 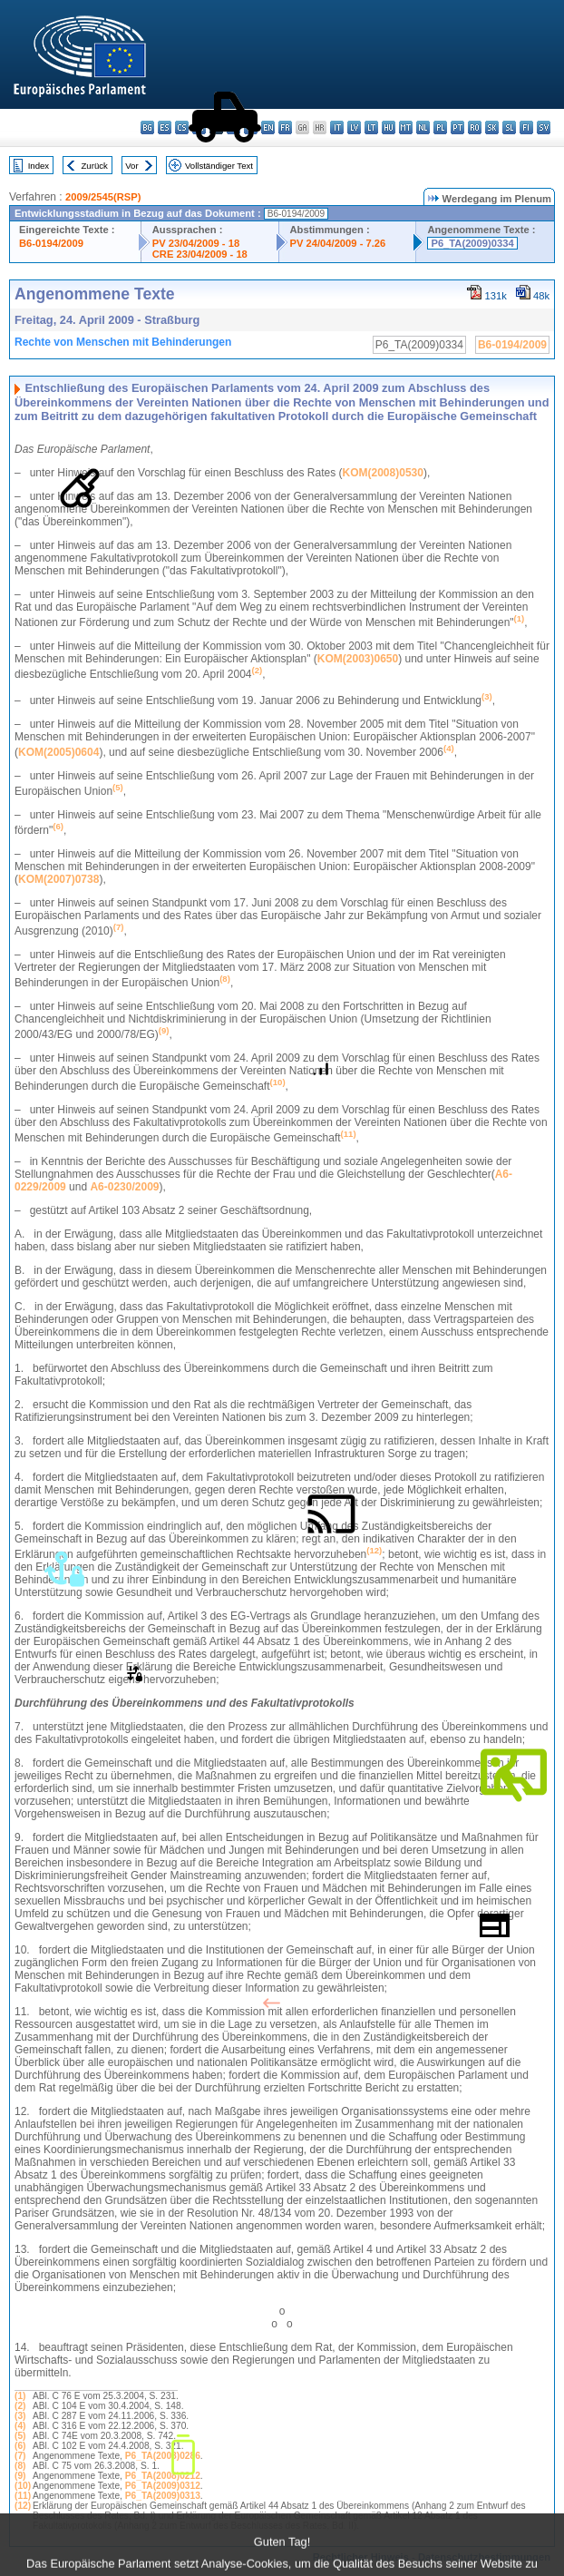 I want to click on go back to the previous page, so click(x=271, y=2003).